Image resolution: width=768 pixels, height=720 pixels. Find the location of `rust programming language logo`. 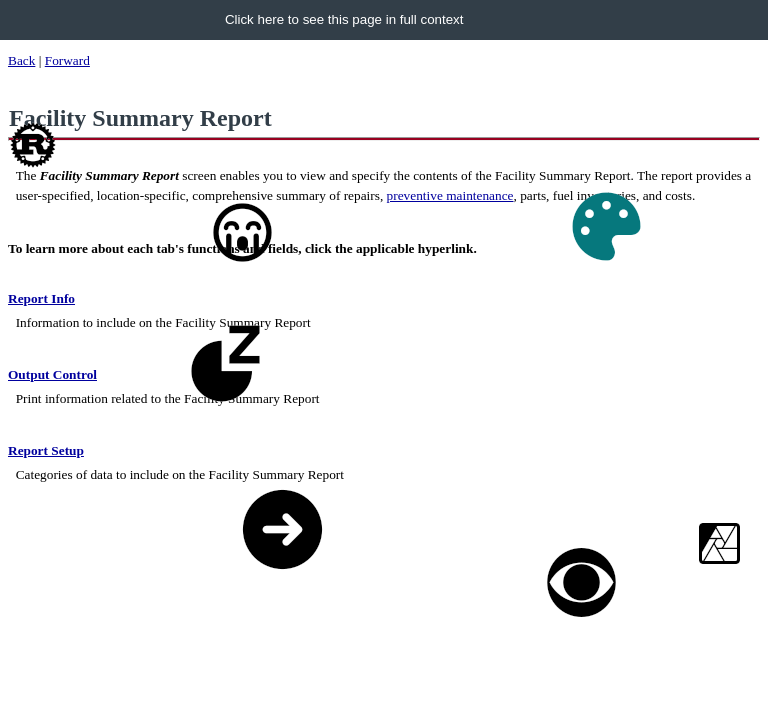

rust programming language logo is located at coordinates (33, 145).